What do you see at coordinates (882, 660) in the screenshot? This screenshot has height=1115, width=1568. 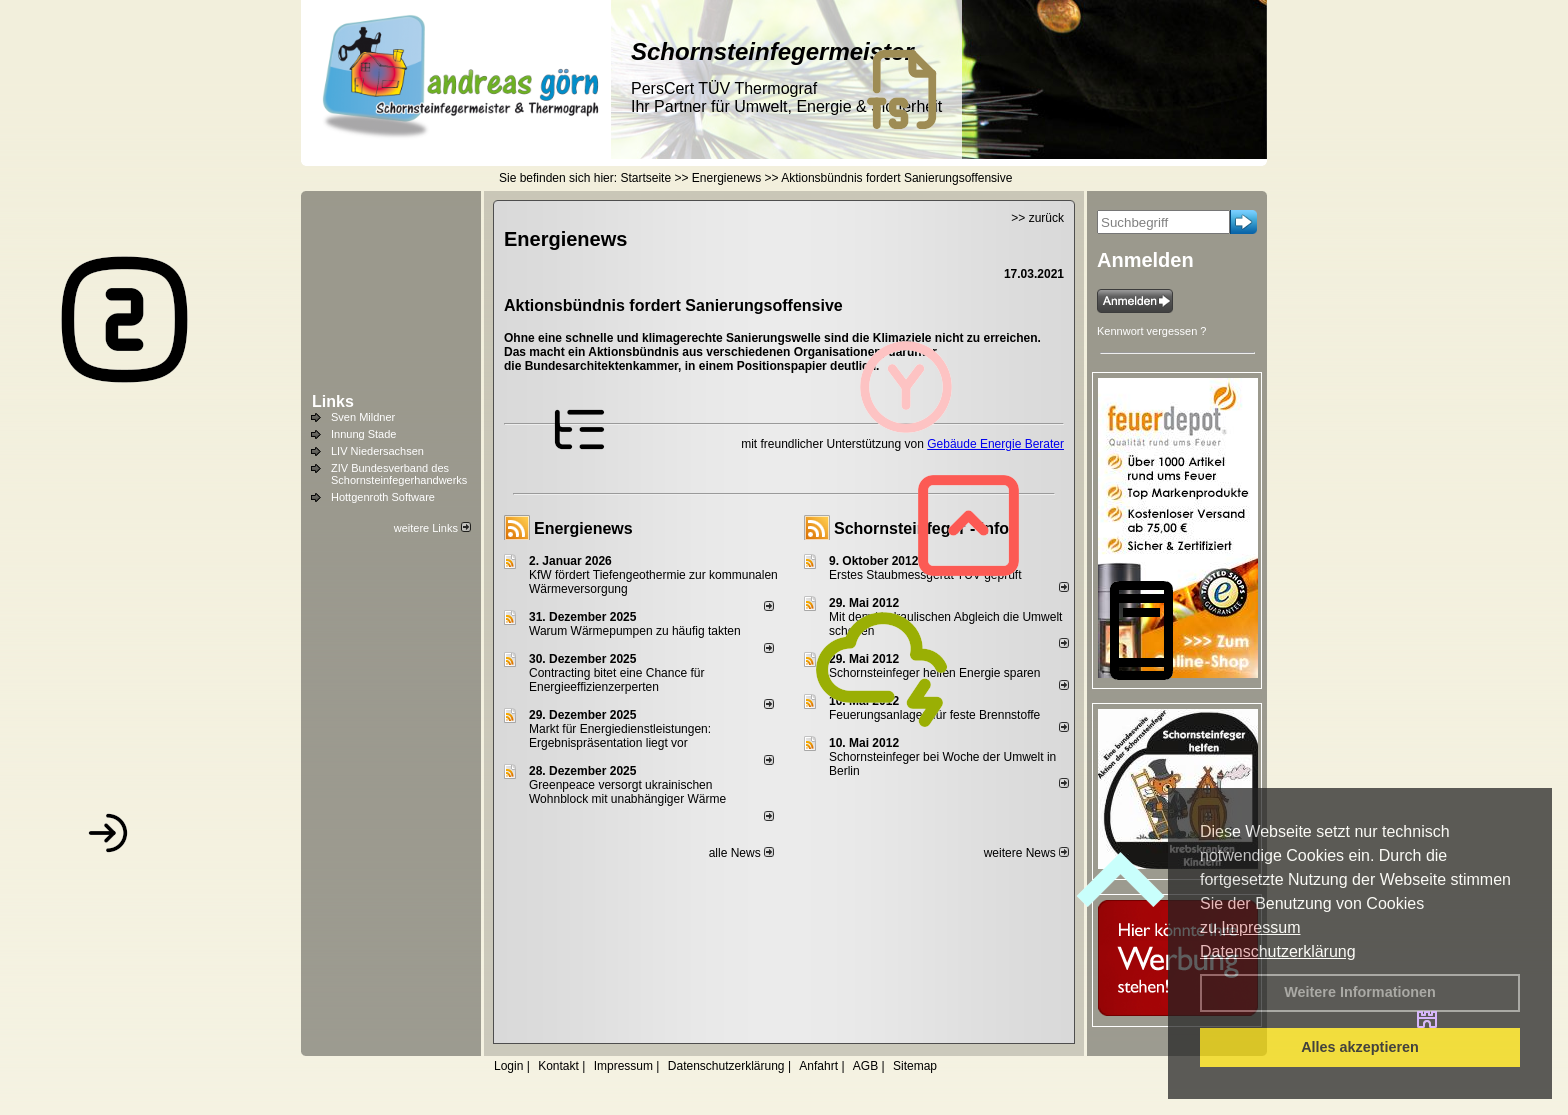 I see `indicates thunderstorm or severe weather conditions` at bounding box center [882, 660].